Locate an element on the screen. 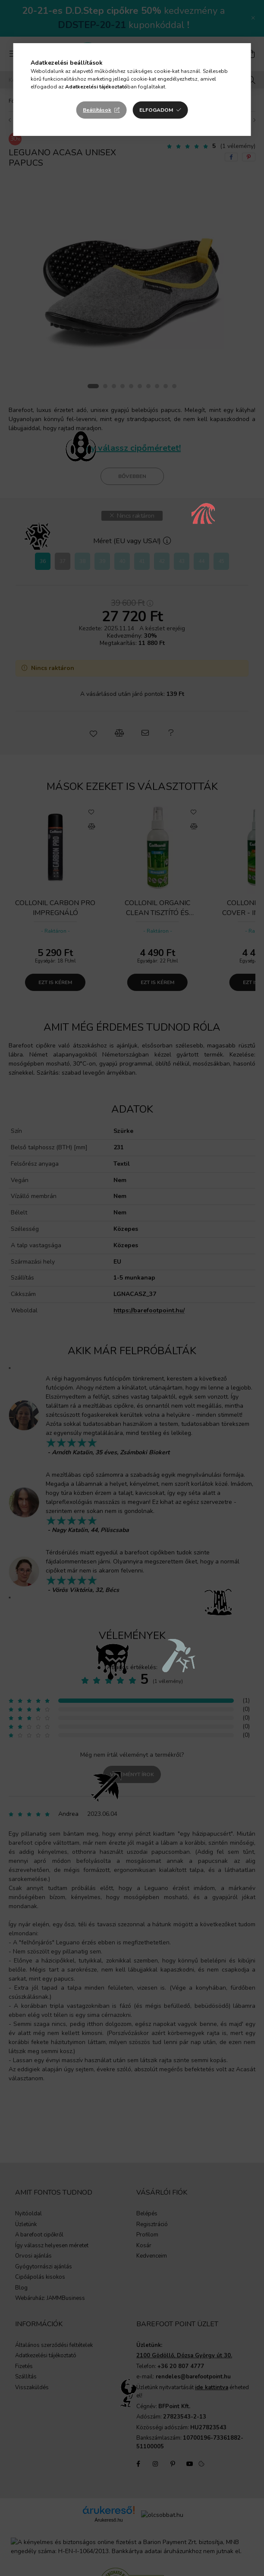  view waterfall location or landmark is located at coordinates (218, 1602).